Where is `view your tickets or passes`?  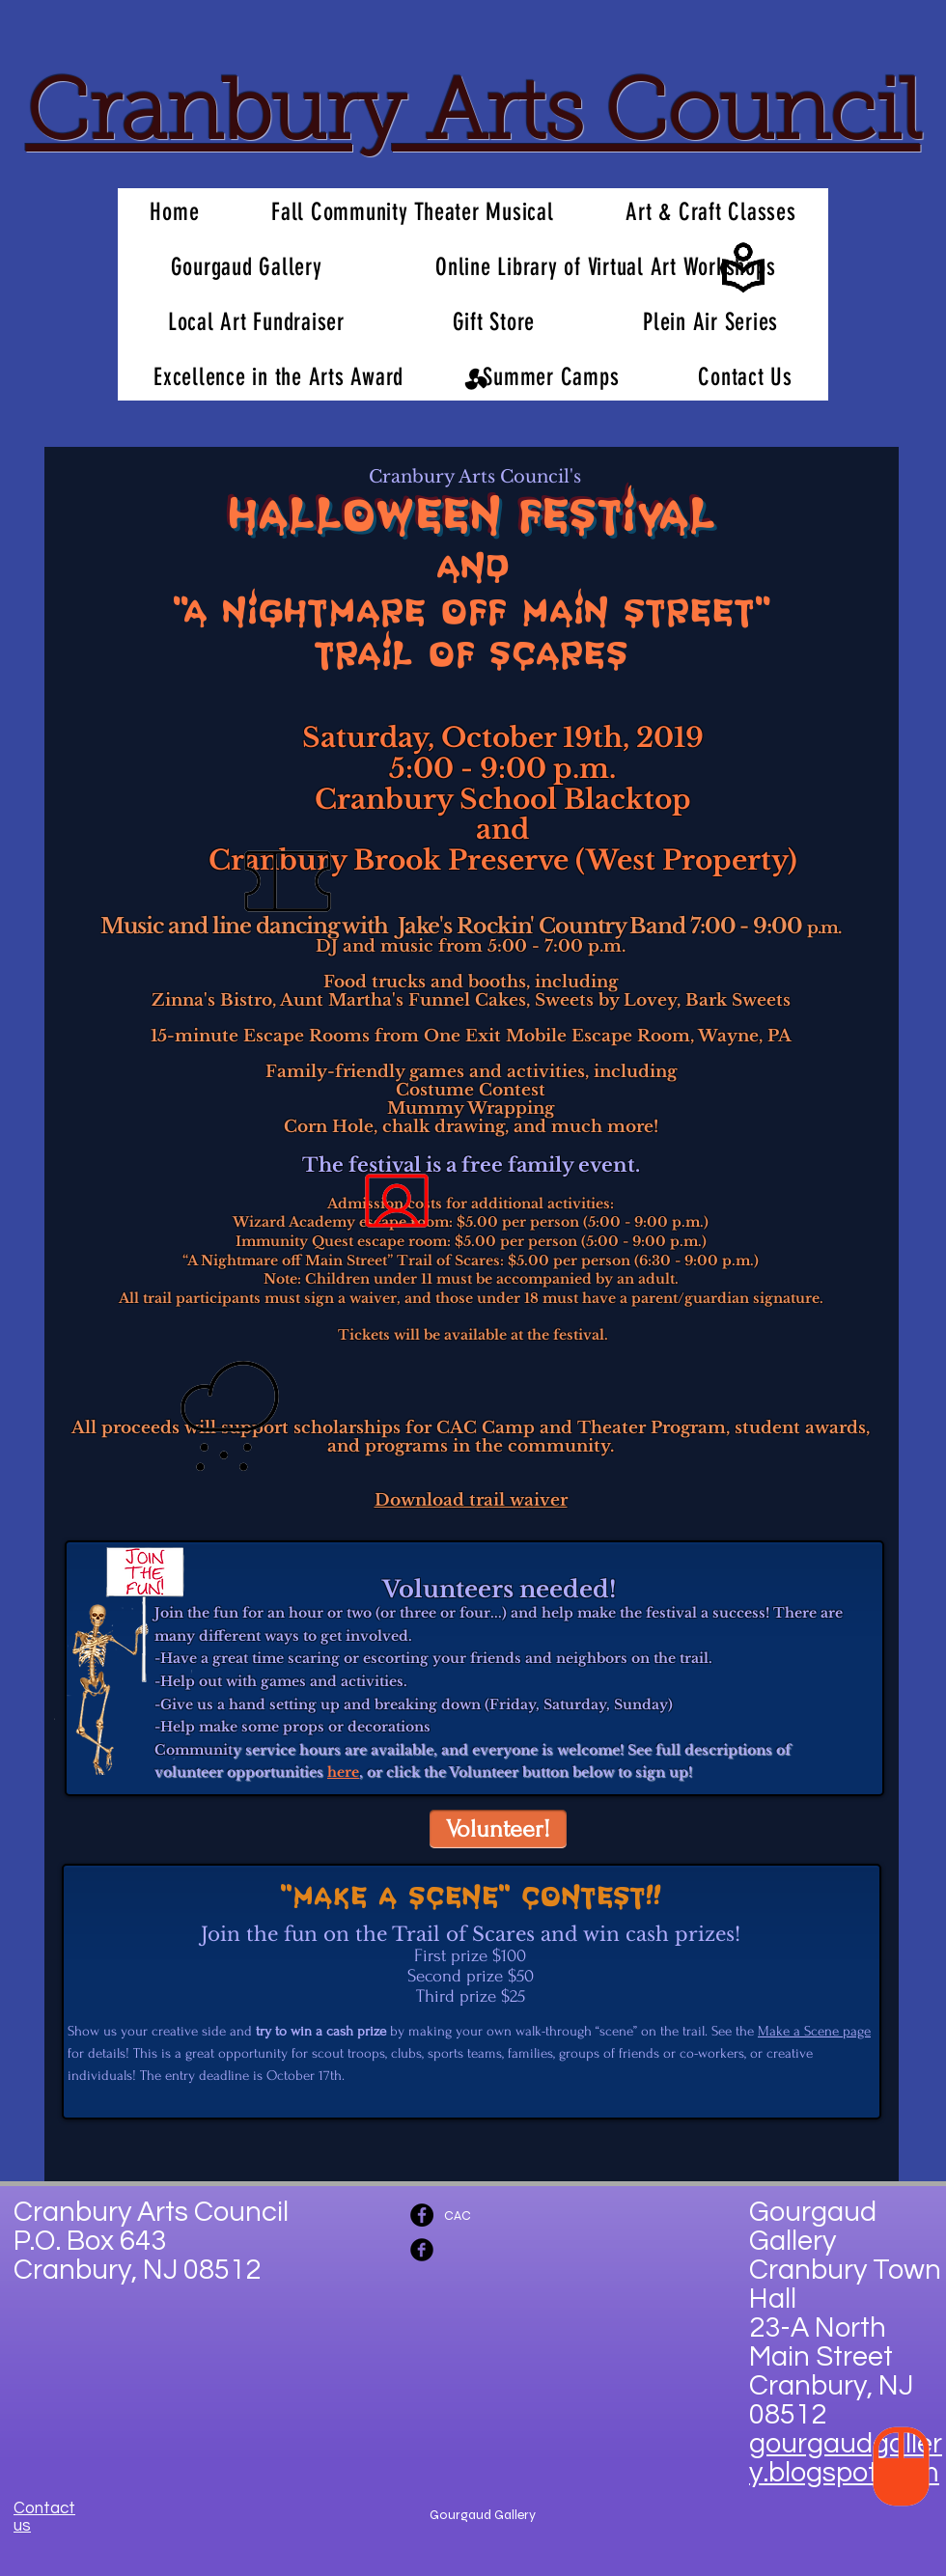
view your tickets or passes is located at coordinates (288, 881).